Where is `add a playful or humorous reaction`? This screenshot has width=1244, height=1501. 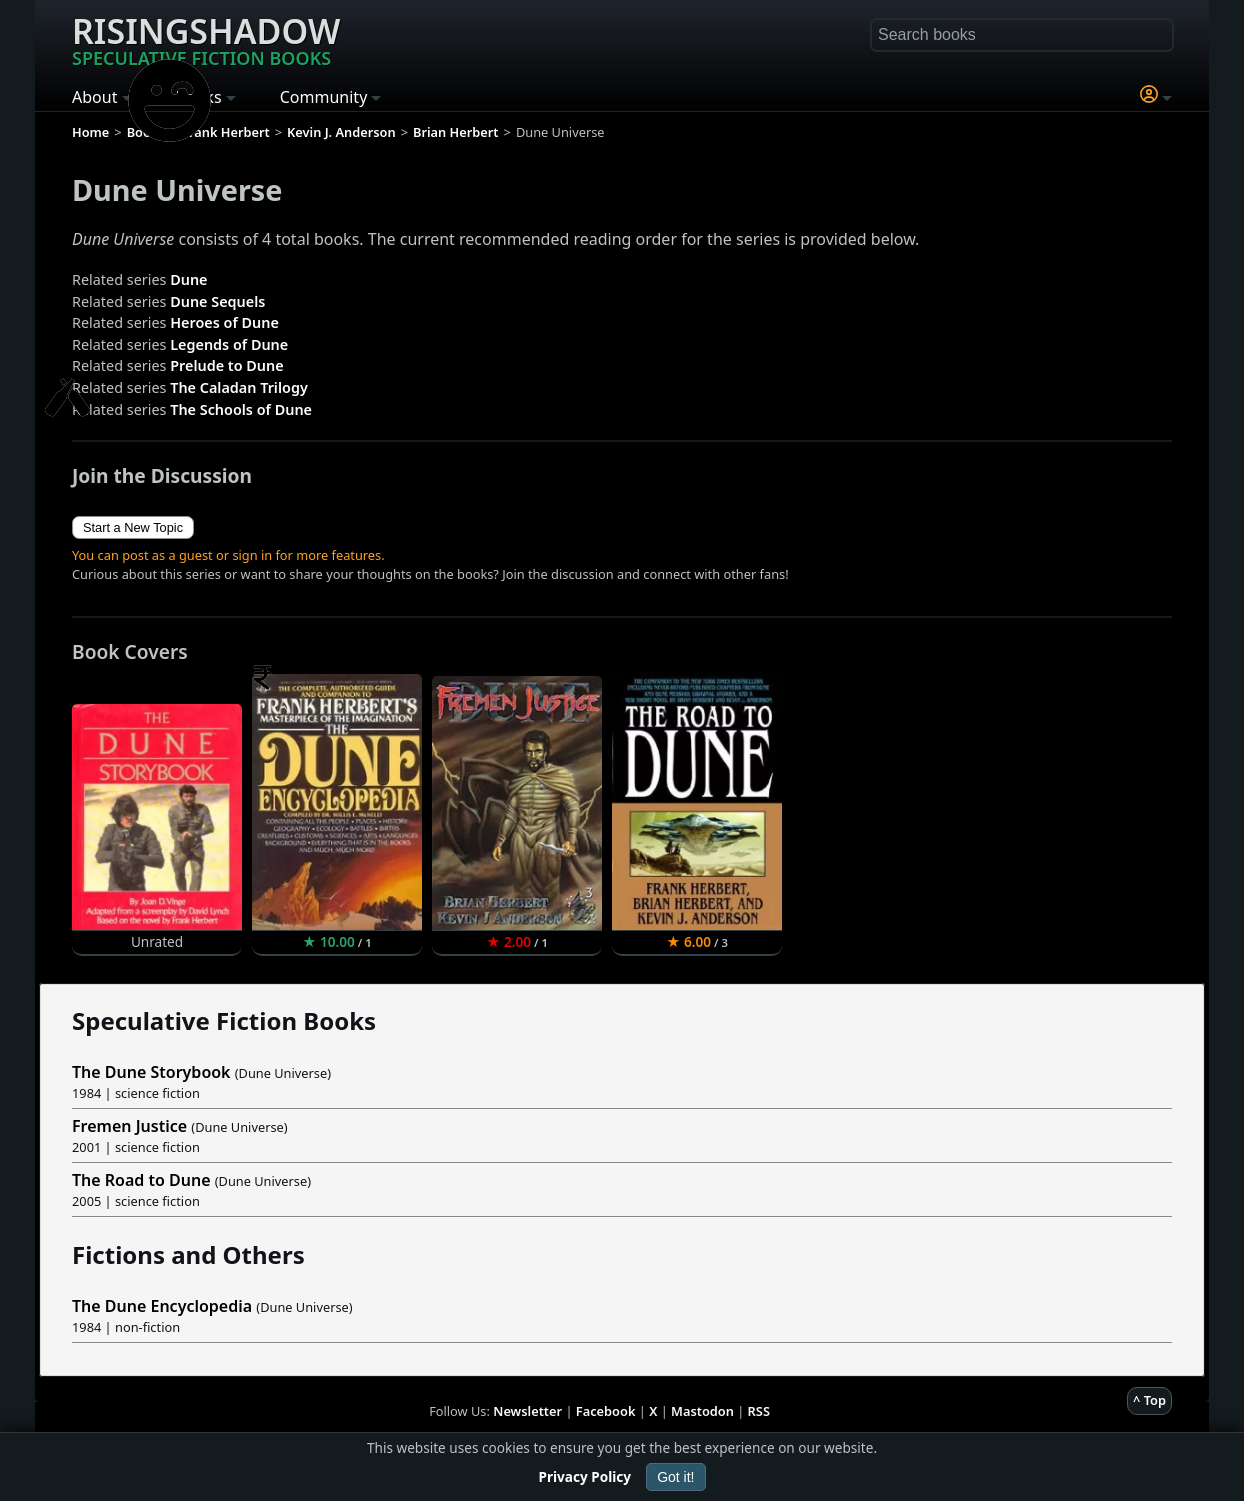
add a playful or humorous reaction is located at coordinates (169, 100).